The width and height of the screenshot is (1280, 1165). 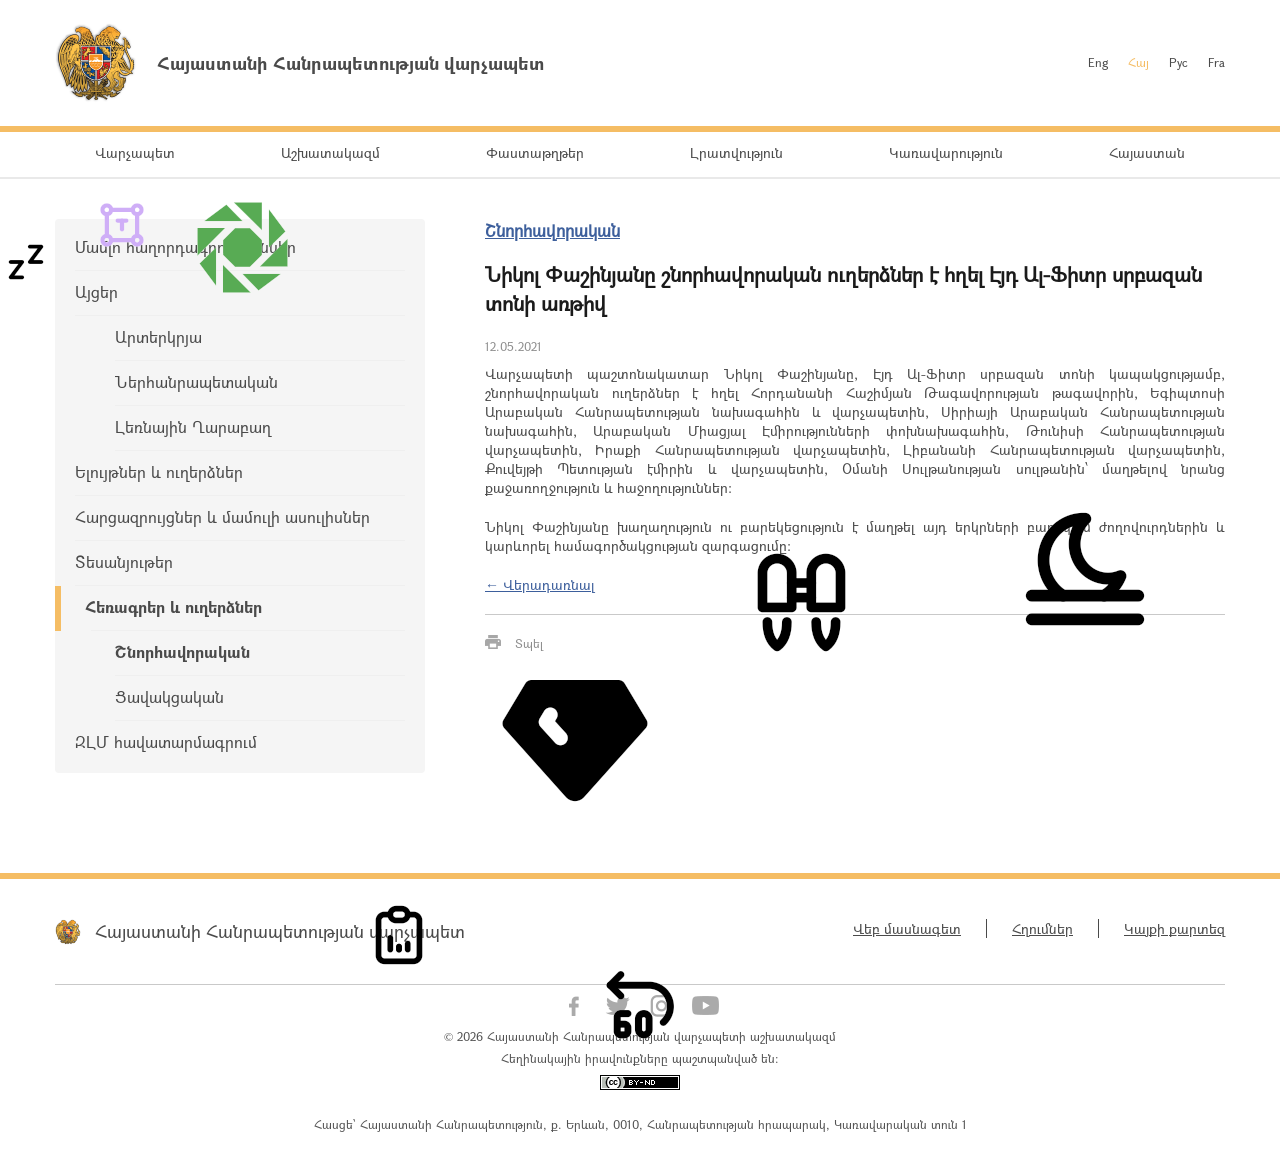 I want to click on resize text or adjust font size, so click(x=122, y=225).